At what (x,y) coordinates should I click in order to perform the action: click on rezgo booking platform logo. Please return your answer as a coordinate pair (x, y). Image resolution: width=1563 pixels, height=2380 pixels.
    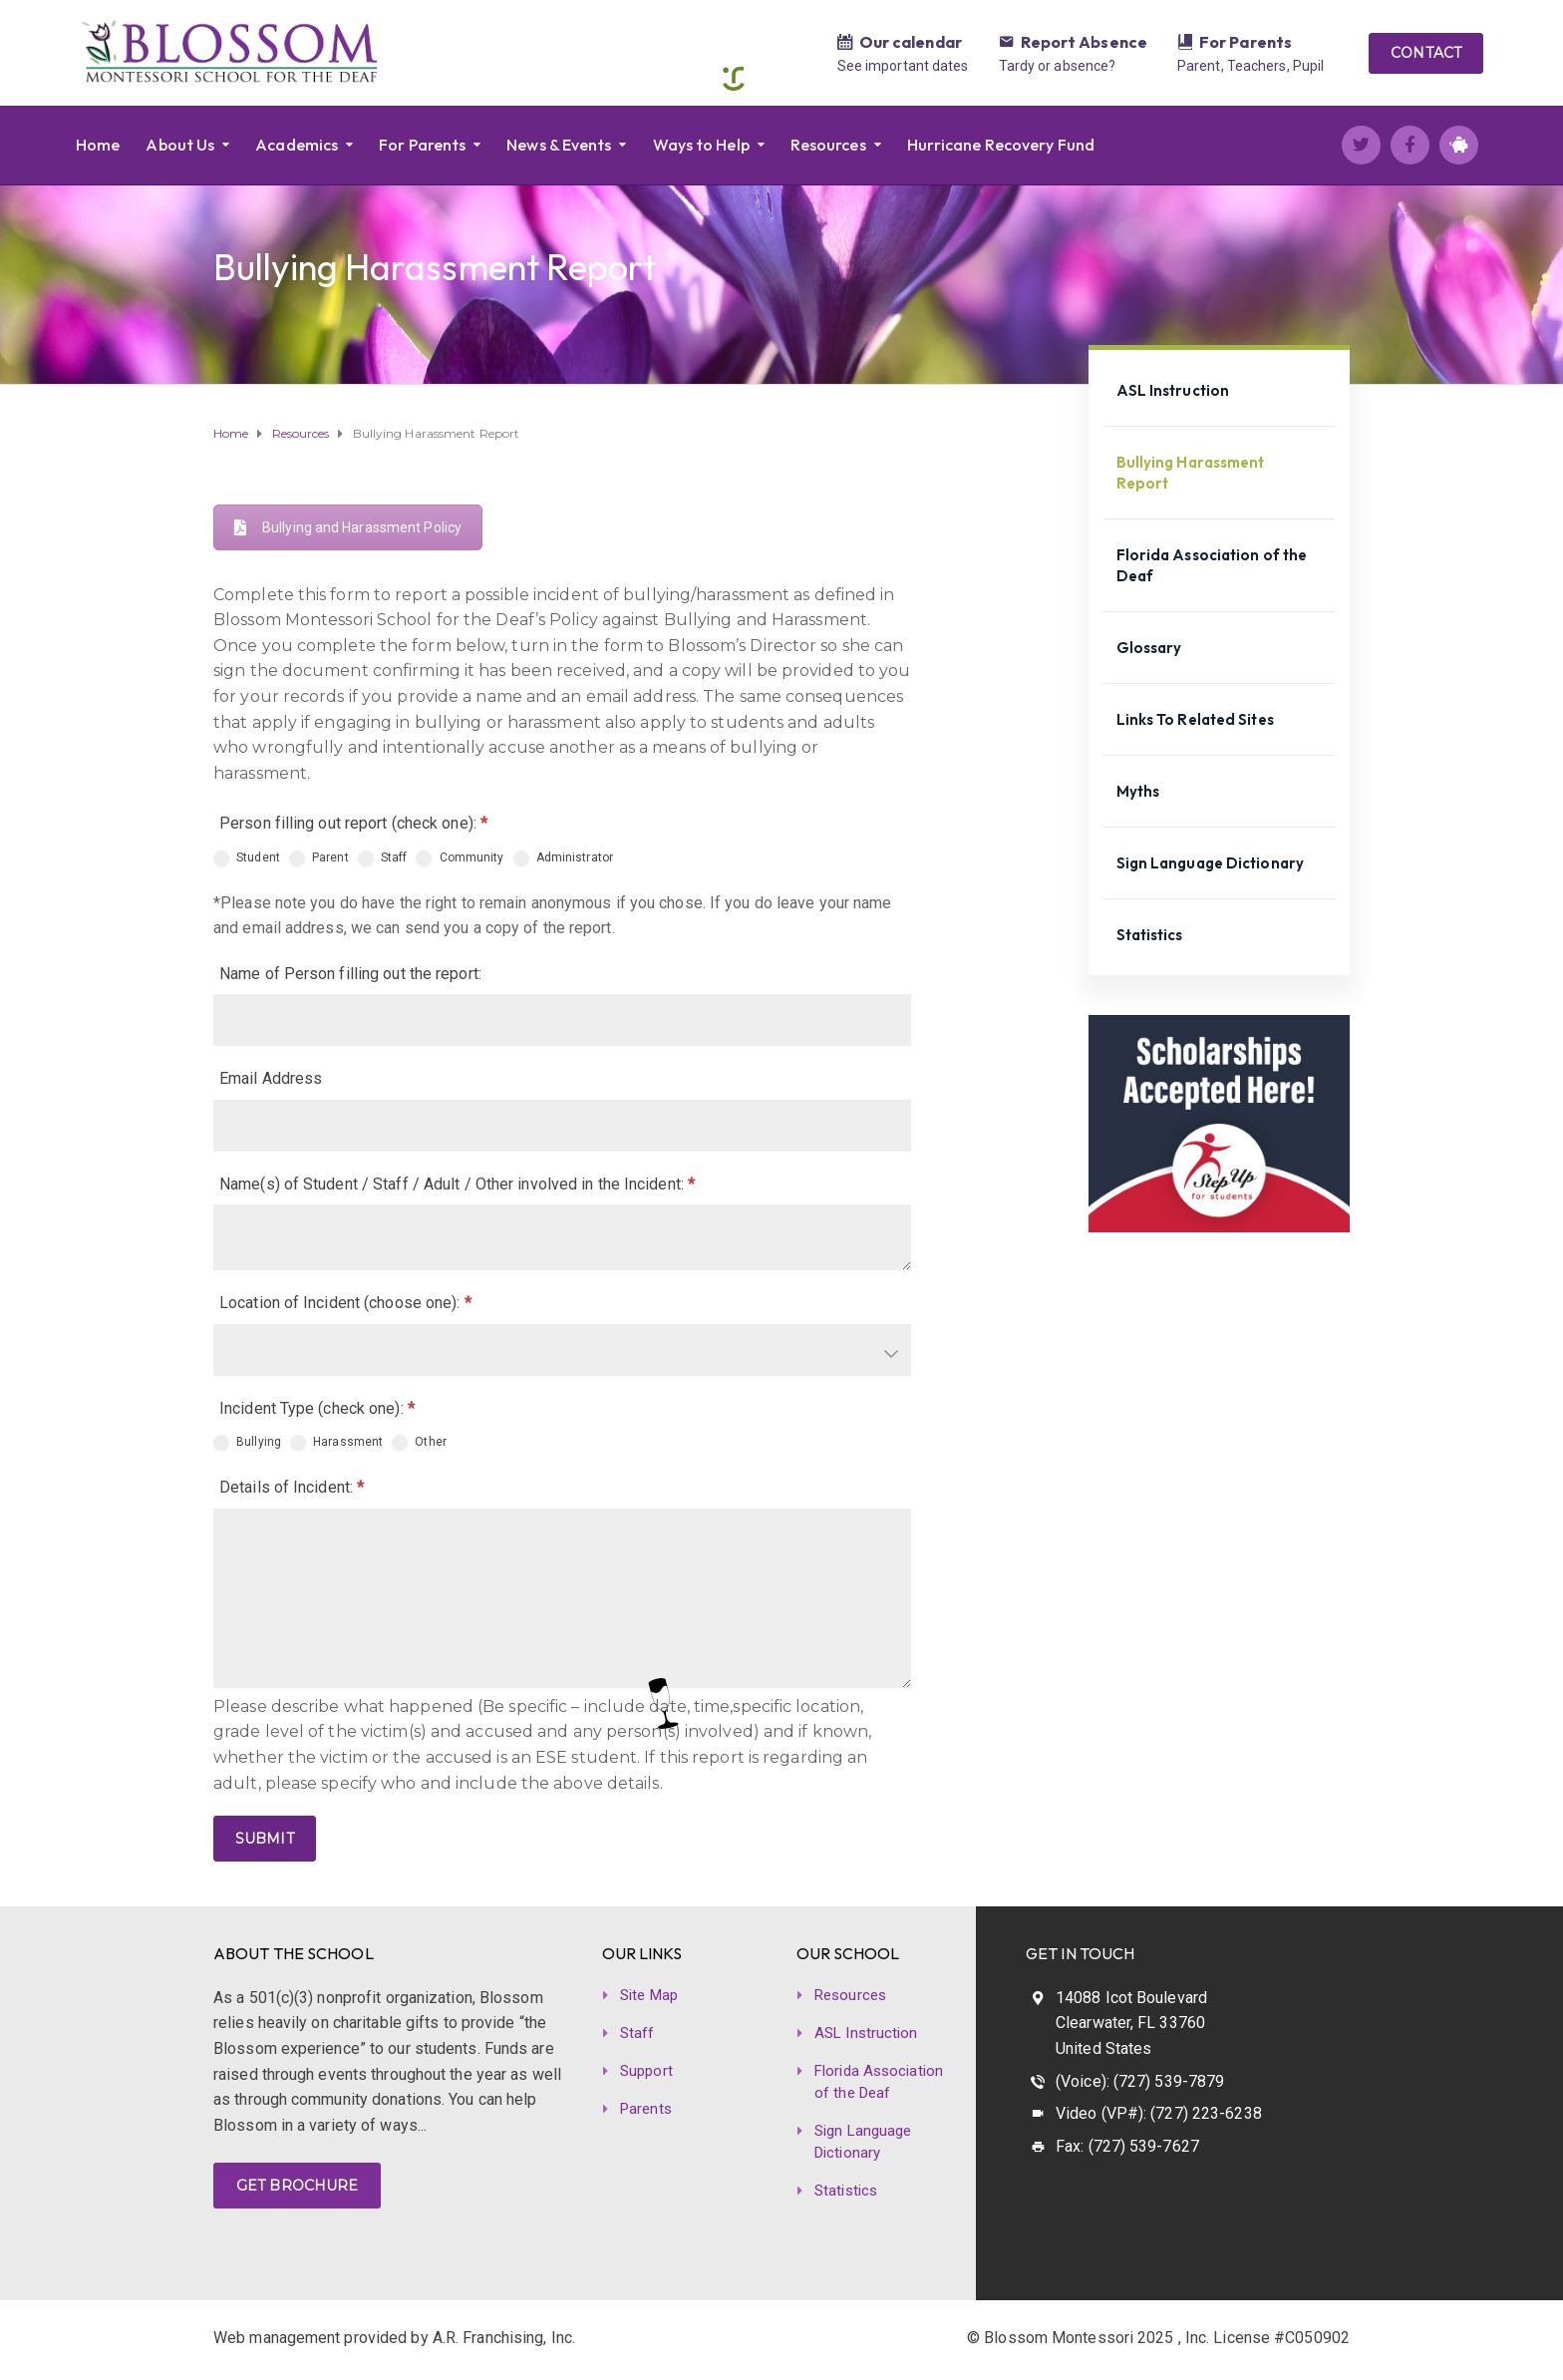
    Looking at the image, I should click on (734, 79).